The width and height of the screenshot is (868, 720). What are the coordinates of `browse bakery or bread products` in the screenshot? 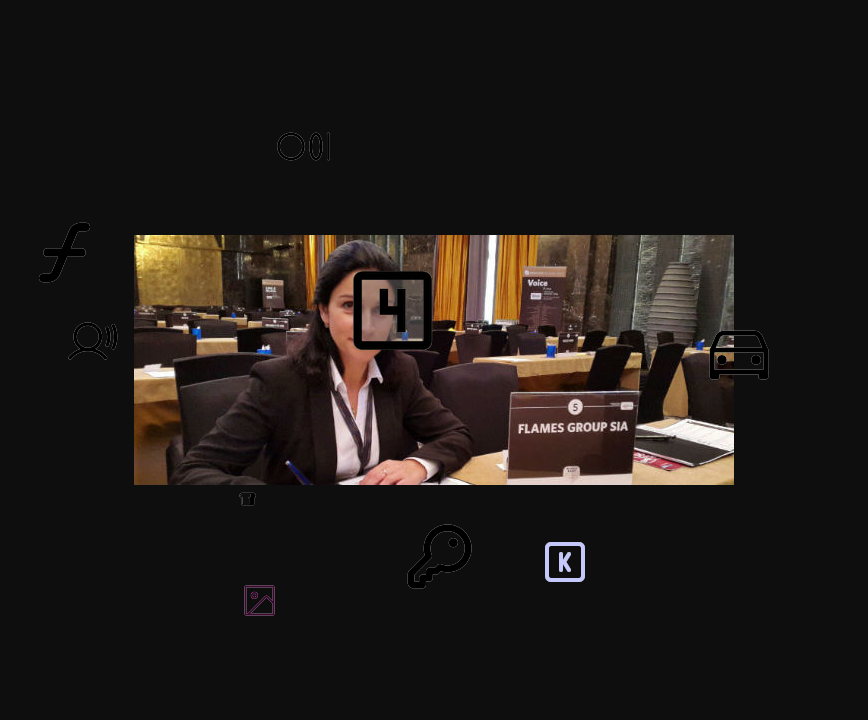 It's located at (248, 499).